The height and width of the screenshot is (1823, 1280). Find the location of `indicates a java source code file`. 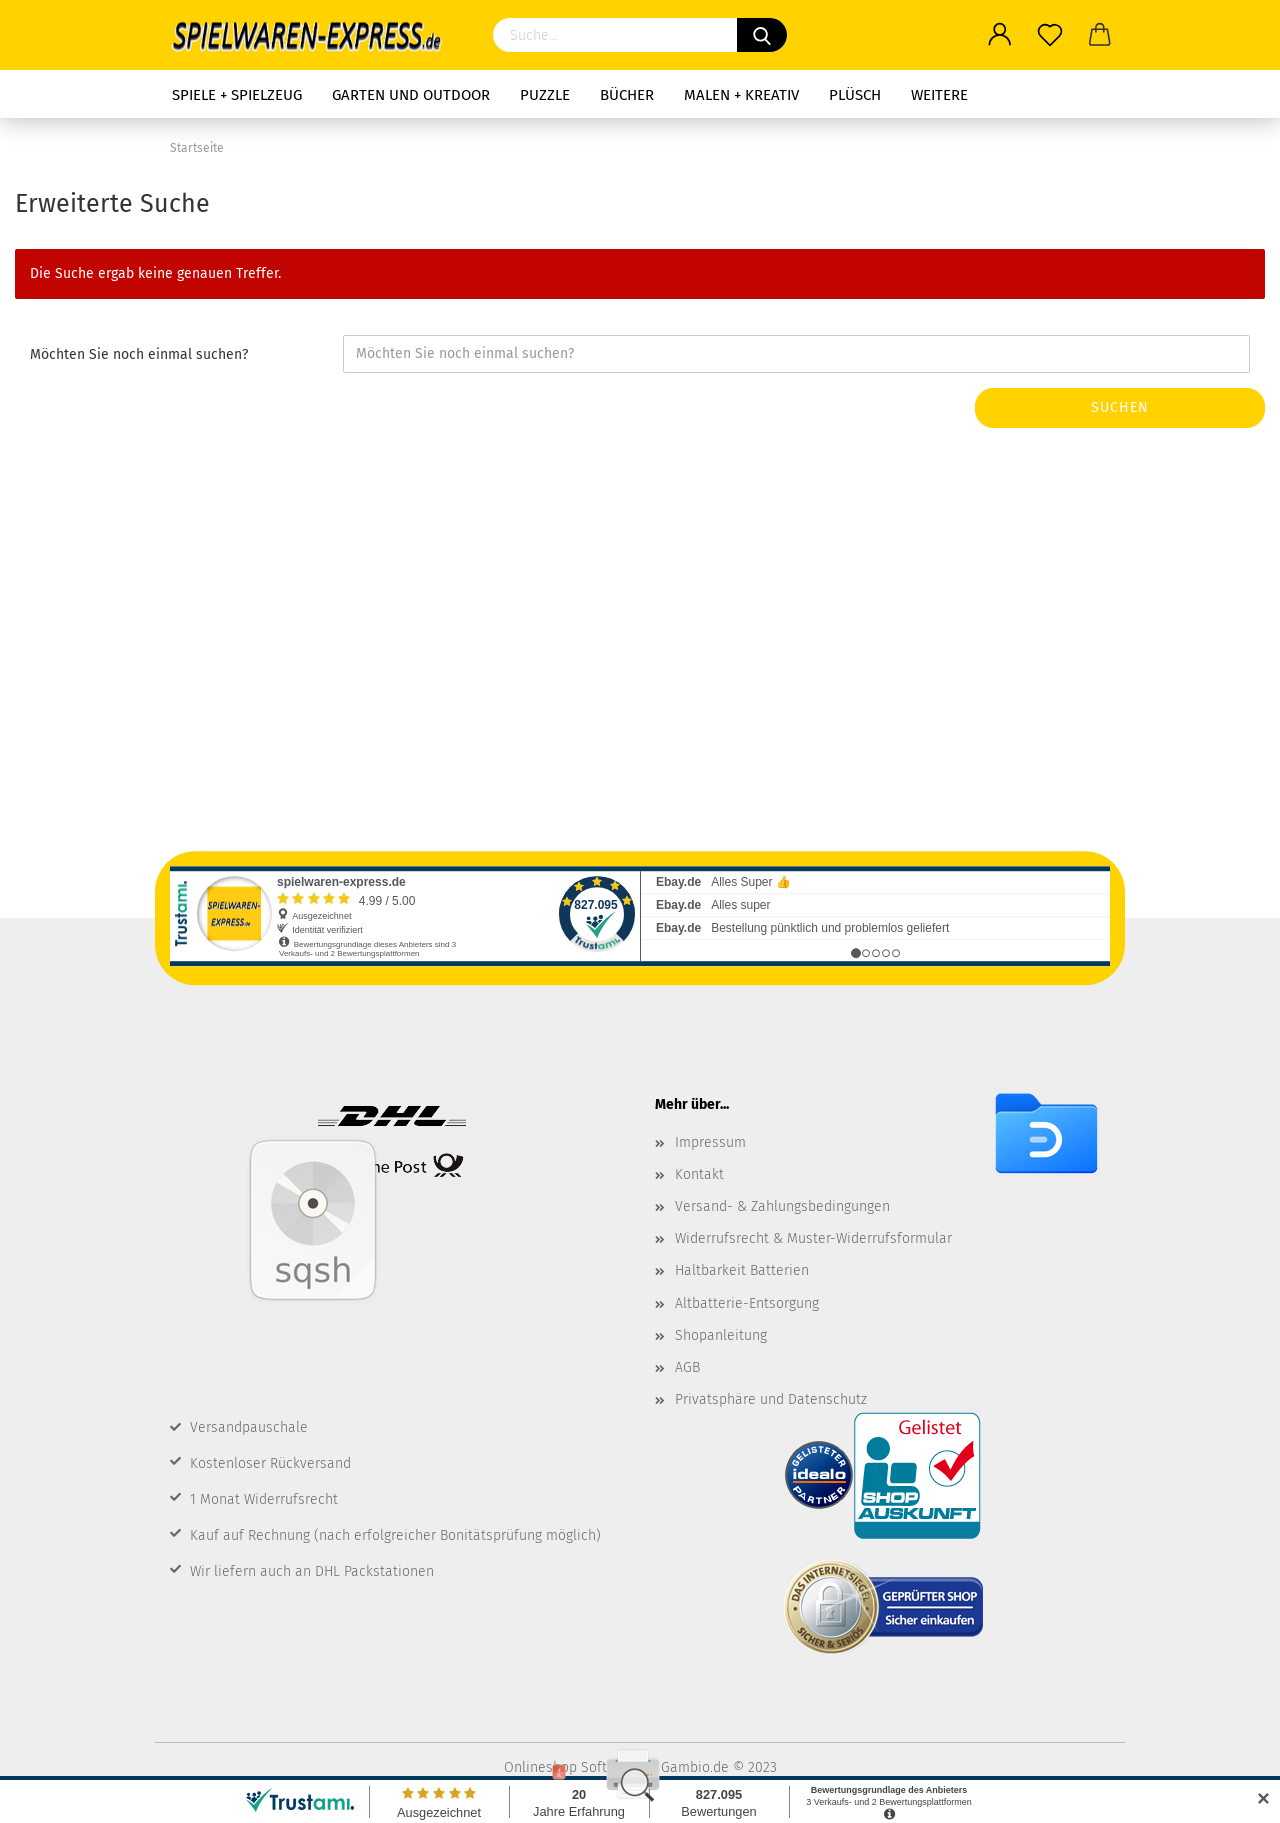

indicates a java source code file is located at coordinates (559, 1772).